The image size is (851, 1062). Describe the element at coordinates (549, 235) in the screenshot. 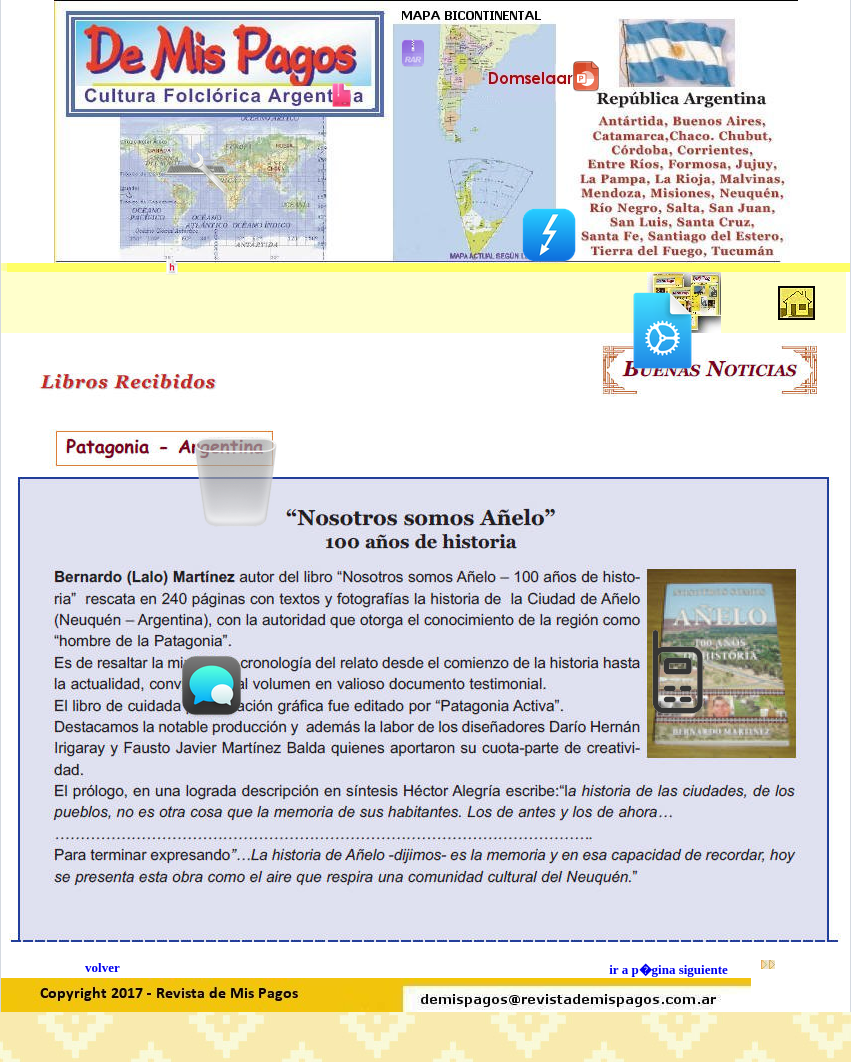

I see `open thunderbolt device preferences` at that location.